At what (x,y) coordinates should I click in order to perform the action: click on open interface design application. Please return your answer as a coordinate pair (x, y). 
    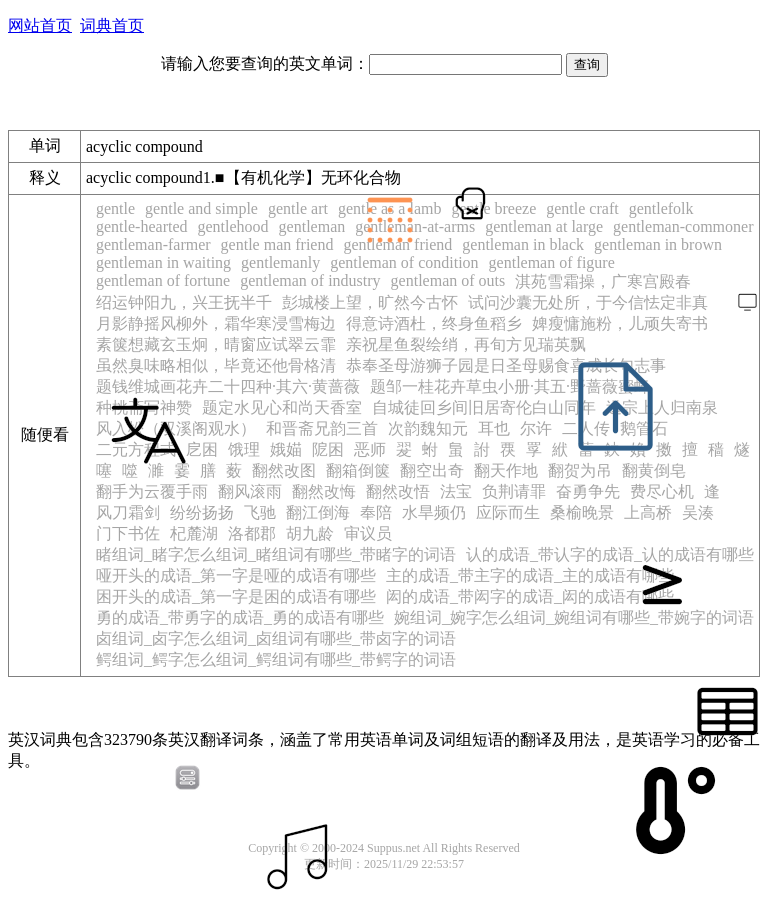
    Looking at the image, I should click on (187, 777).